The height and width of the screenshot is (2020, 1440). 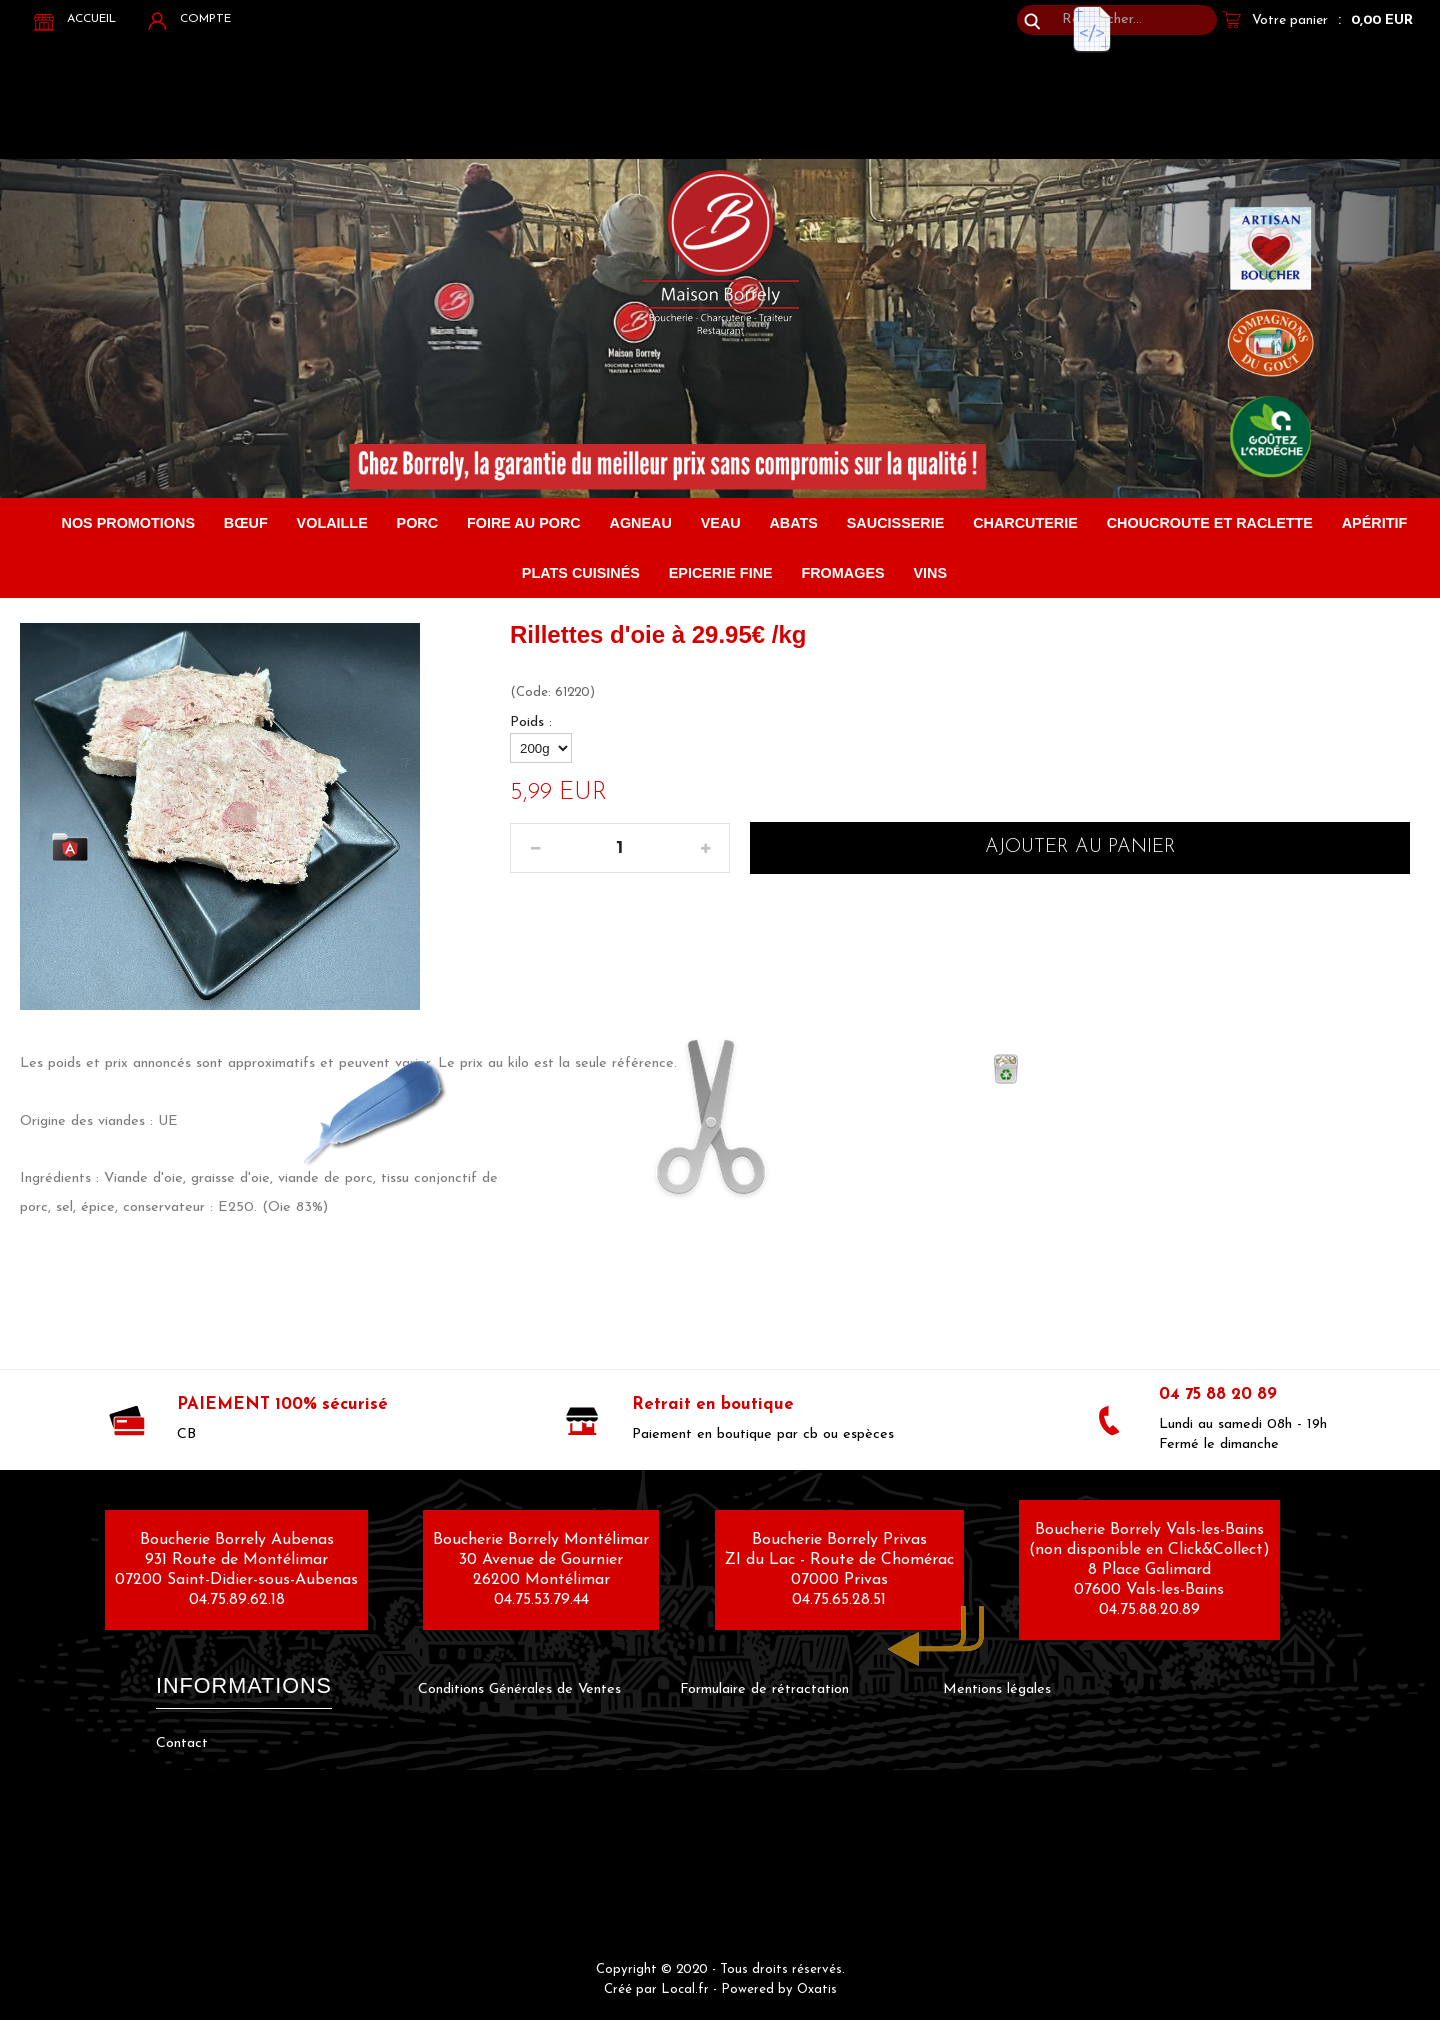 What do you see at coordinates (70, 848) in the screenshot?
I see `folder containing Angular project files` at bounding box center [70, 848].